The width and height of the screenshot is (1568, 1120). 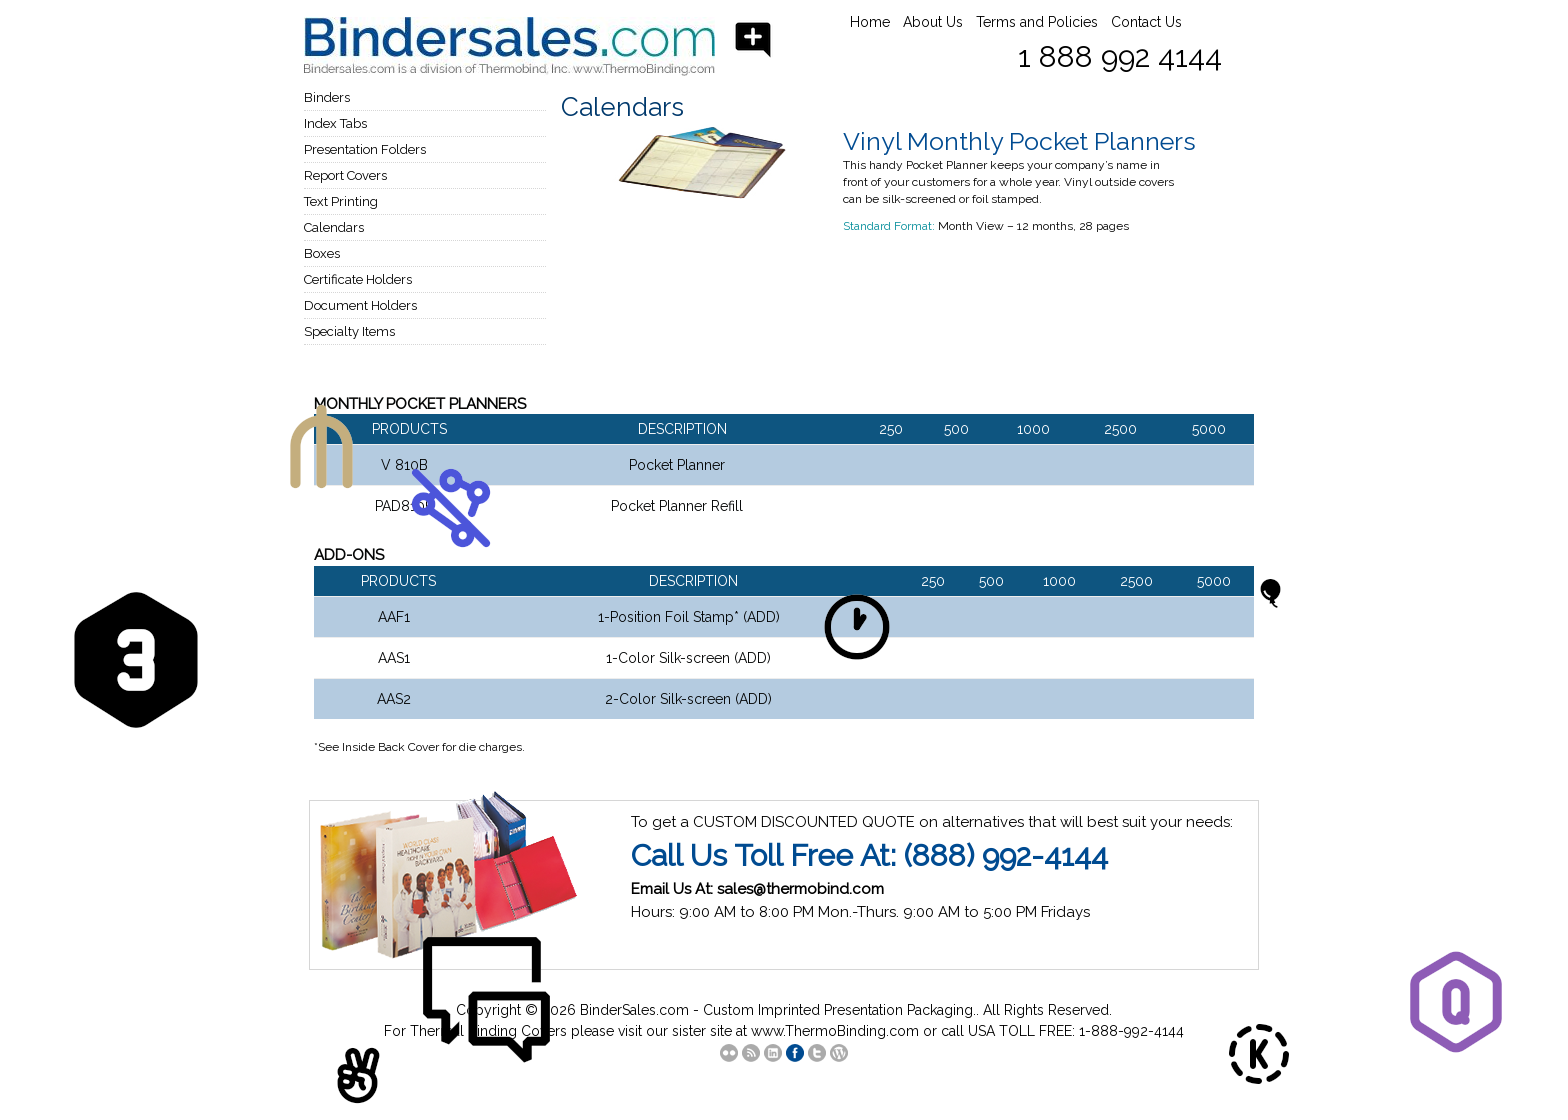 What do you see at coordinates (486, 1000) in the screenshot?
I see `open discussion thread or comments` at bounding box center [486, 1000].